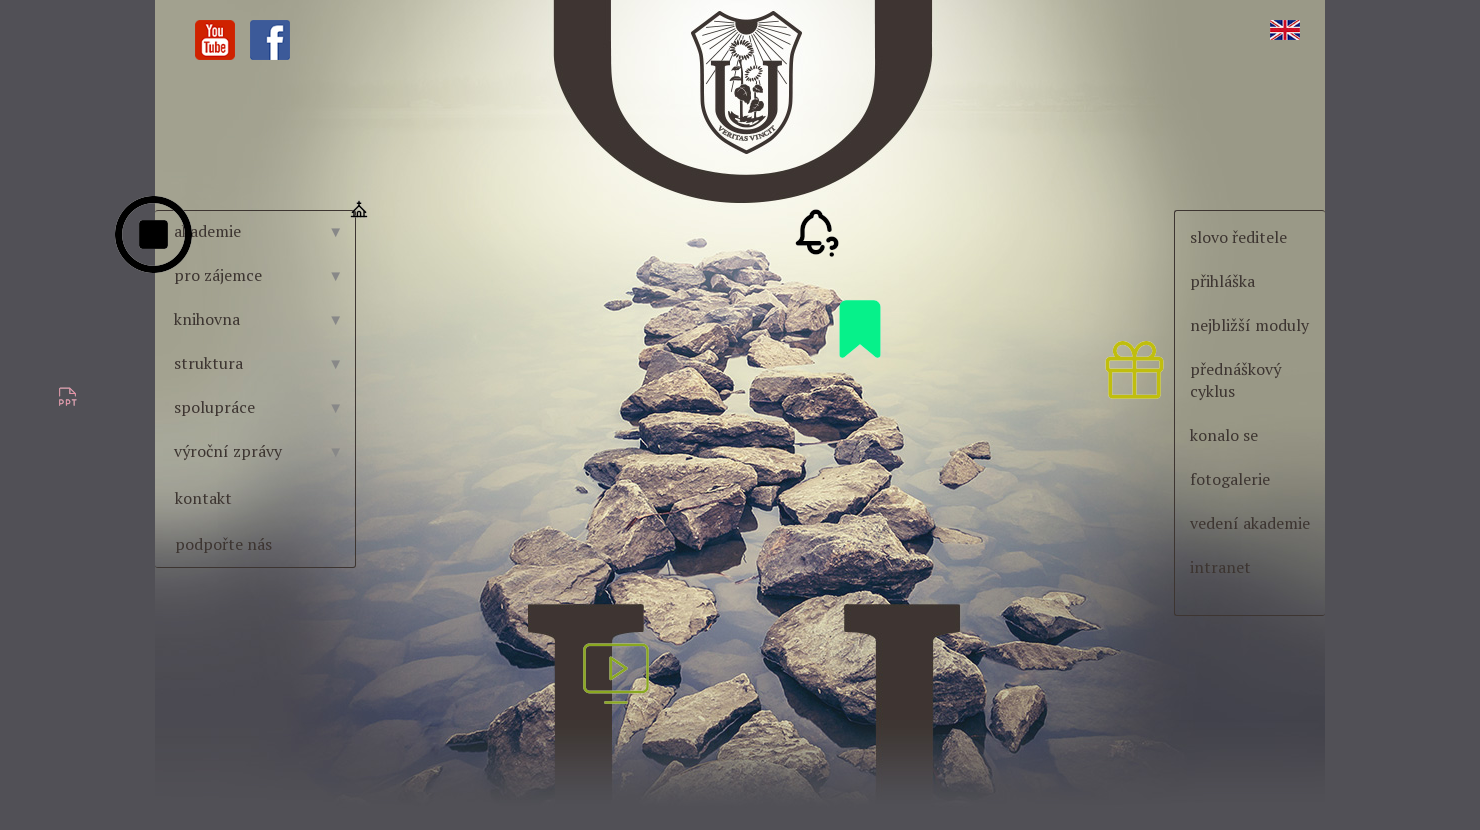 The height and width of the screenshot is (830, 1480). What do you see at coordinates (616, 671) in the screenshot?
I see `play video on display` at bounding box center [616, 671].